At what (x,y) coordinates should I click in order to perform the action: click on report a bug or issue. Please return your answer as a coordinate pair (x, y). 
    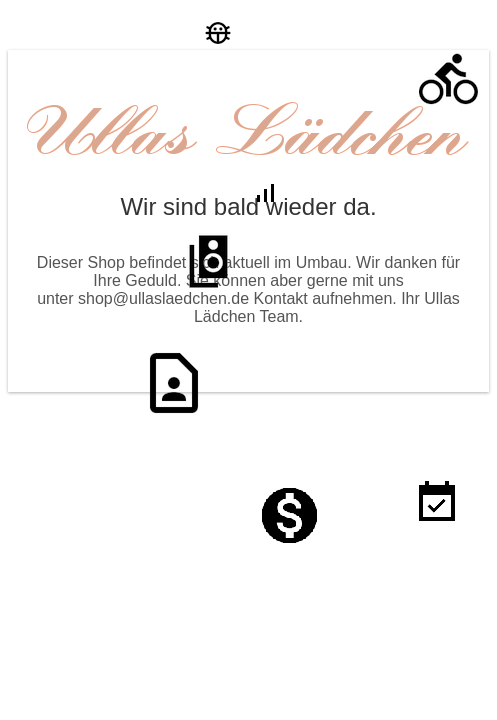
    Looking at the image, I should click on (218, 33).